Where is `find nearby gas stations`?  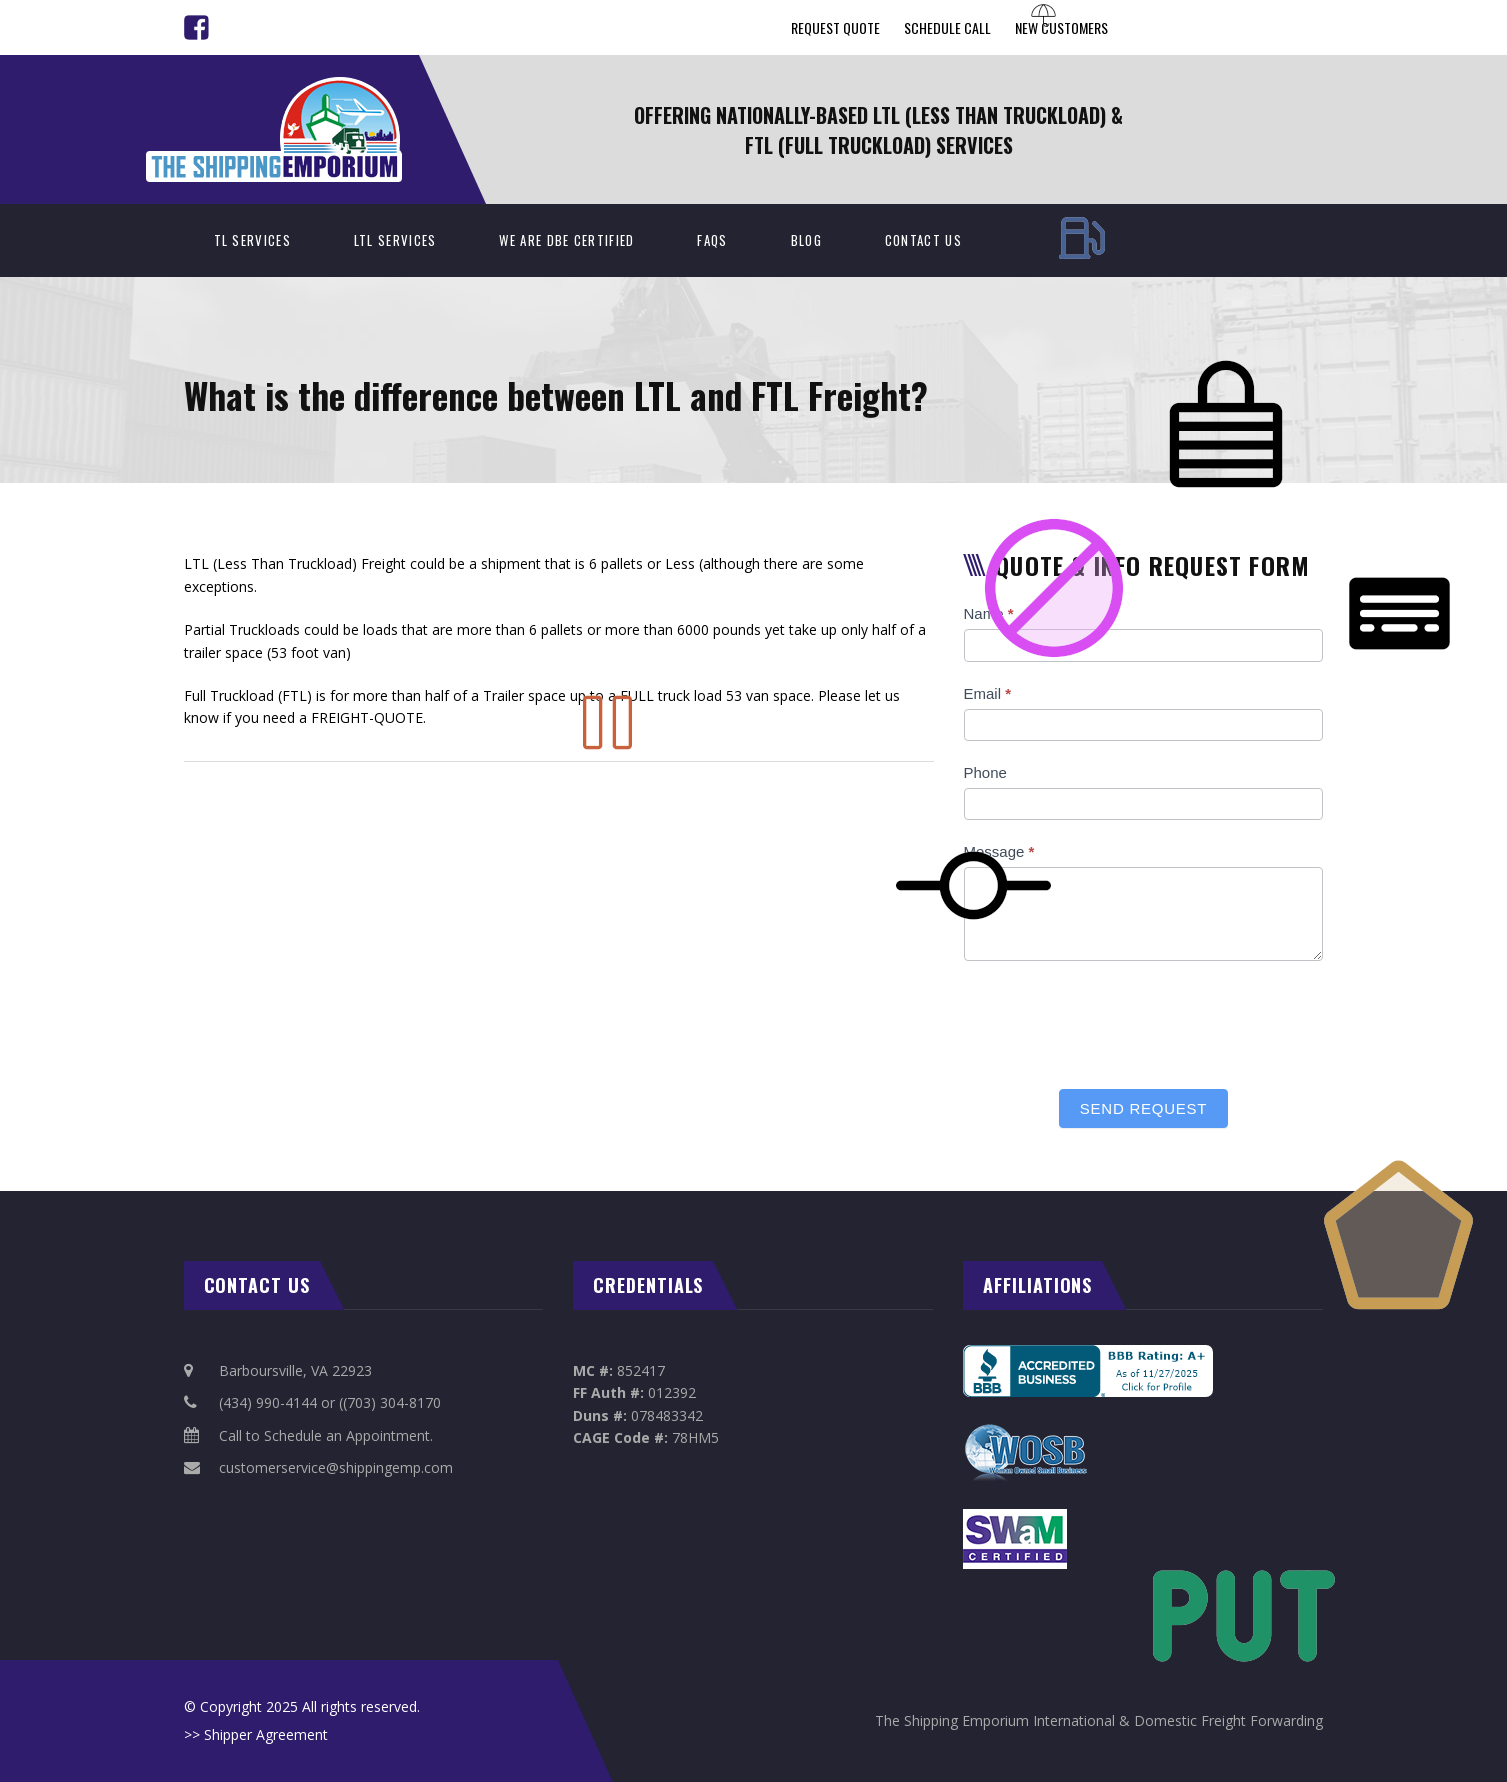 find nearby gas stations is located at coordinates (1082, 238).